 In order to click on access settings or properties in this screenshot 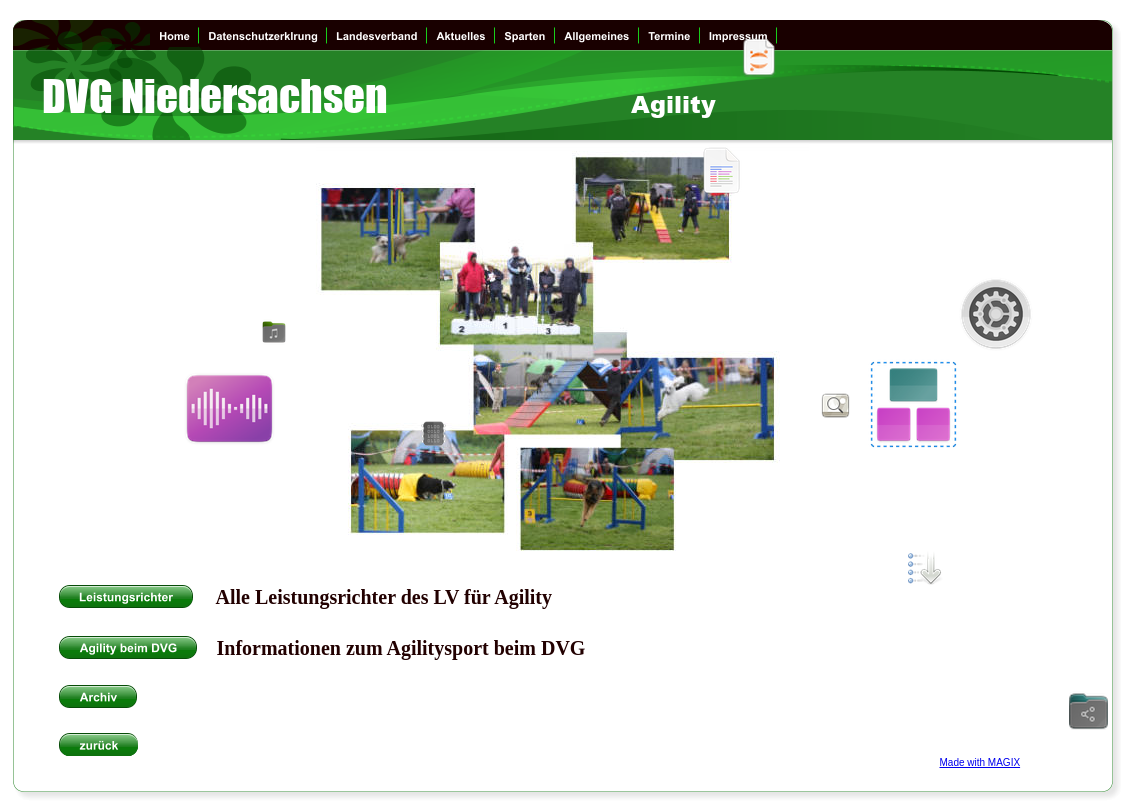, I will do `click(996, 314)`.